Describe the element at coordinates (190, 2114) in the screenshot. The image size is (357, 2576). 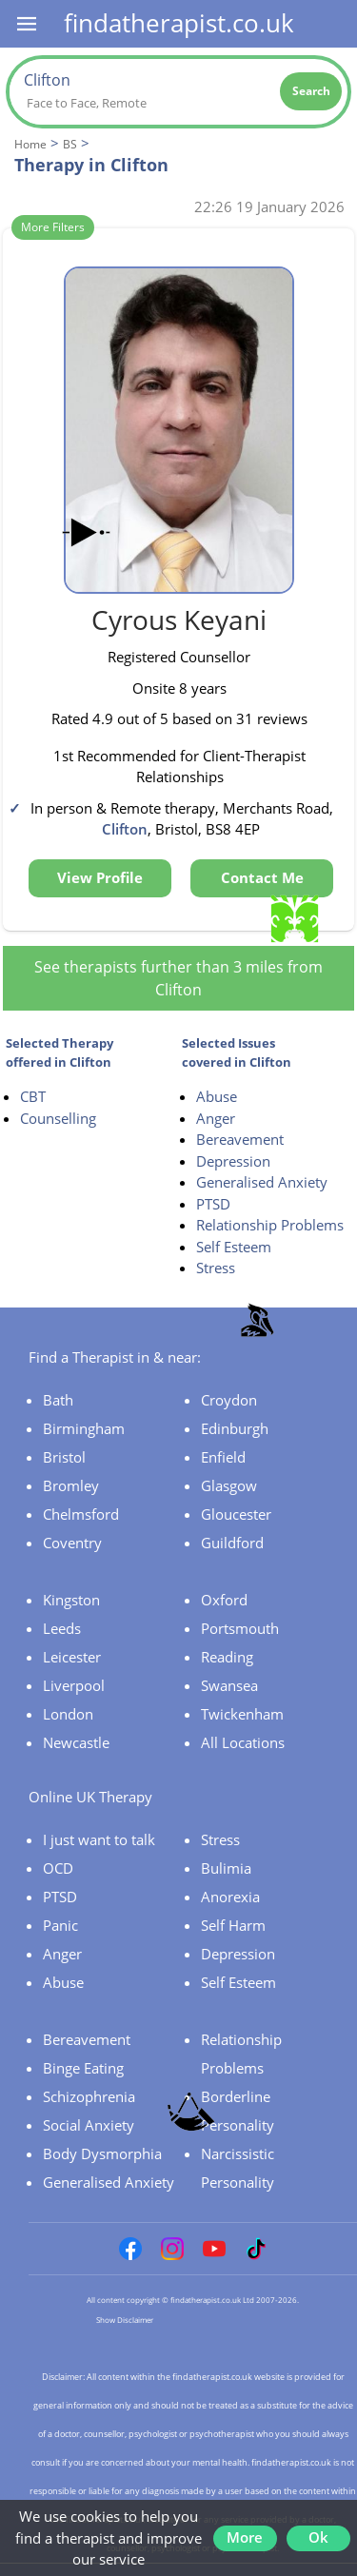
I see `equip or use hunting horn instrument` at that location.